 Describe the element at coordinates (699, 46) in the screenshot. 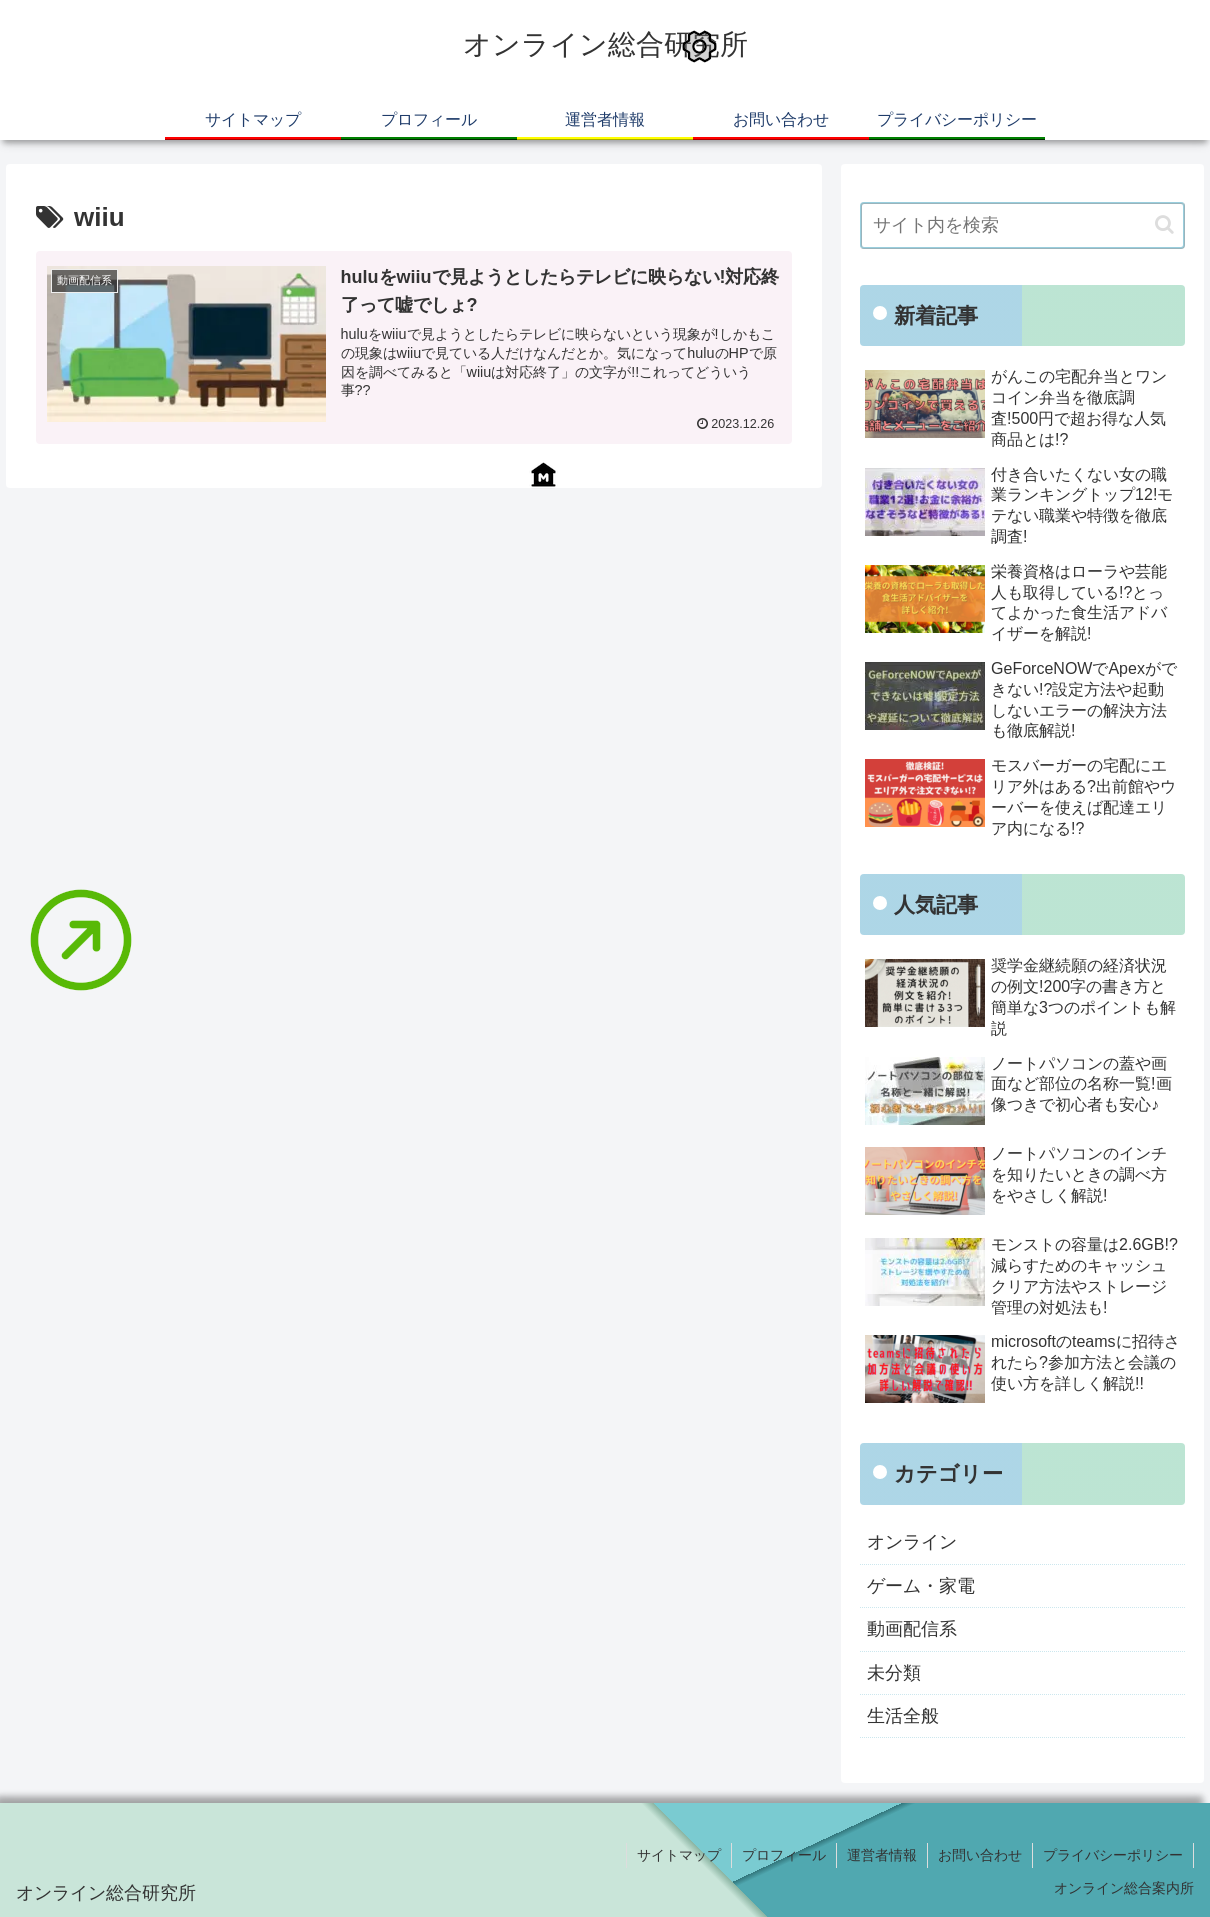

I see `access settings or preferences` at that location.